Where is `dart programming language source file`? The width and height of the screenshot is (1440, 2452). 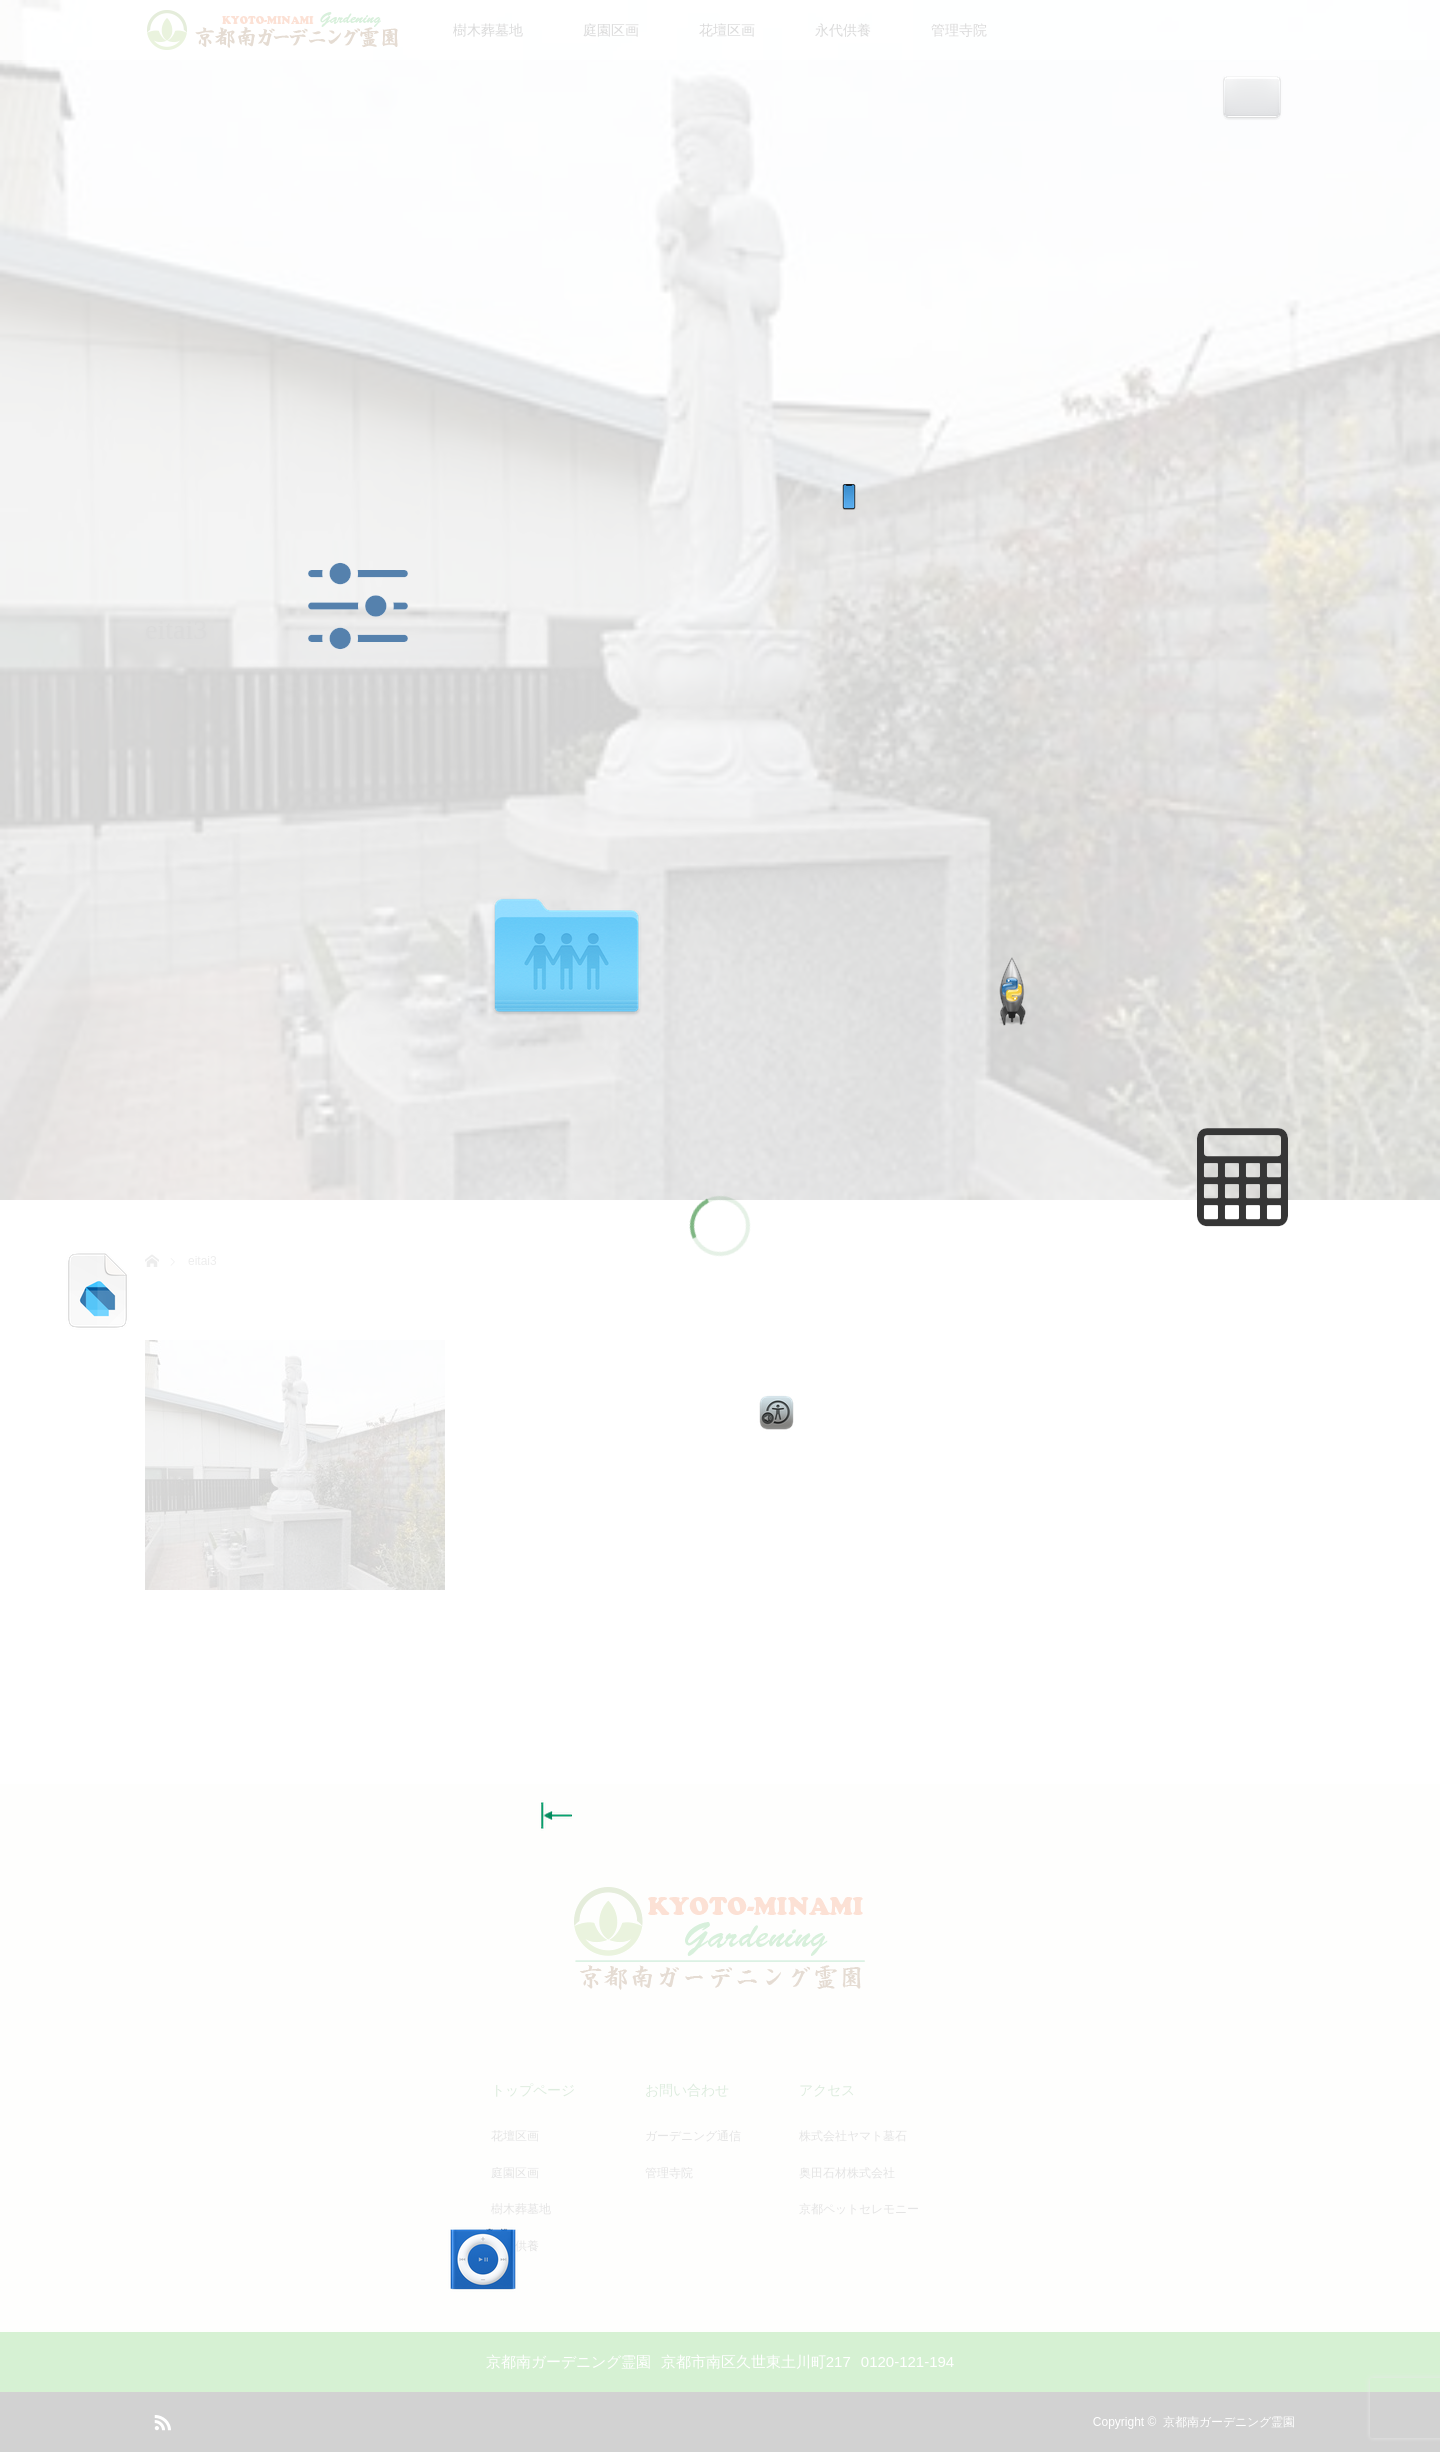 dart programming language source file is located at coordinates (97, 1290).